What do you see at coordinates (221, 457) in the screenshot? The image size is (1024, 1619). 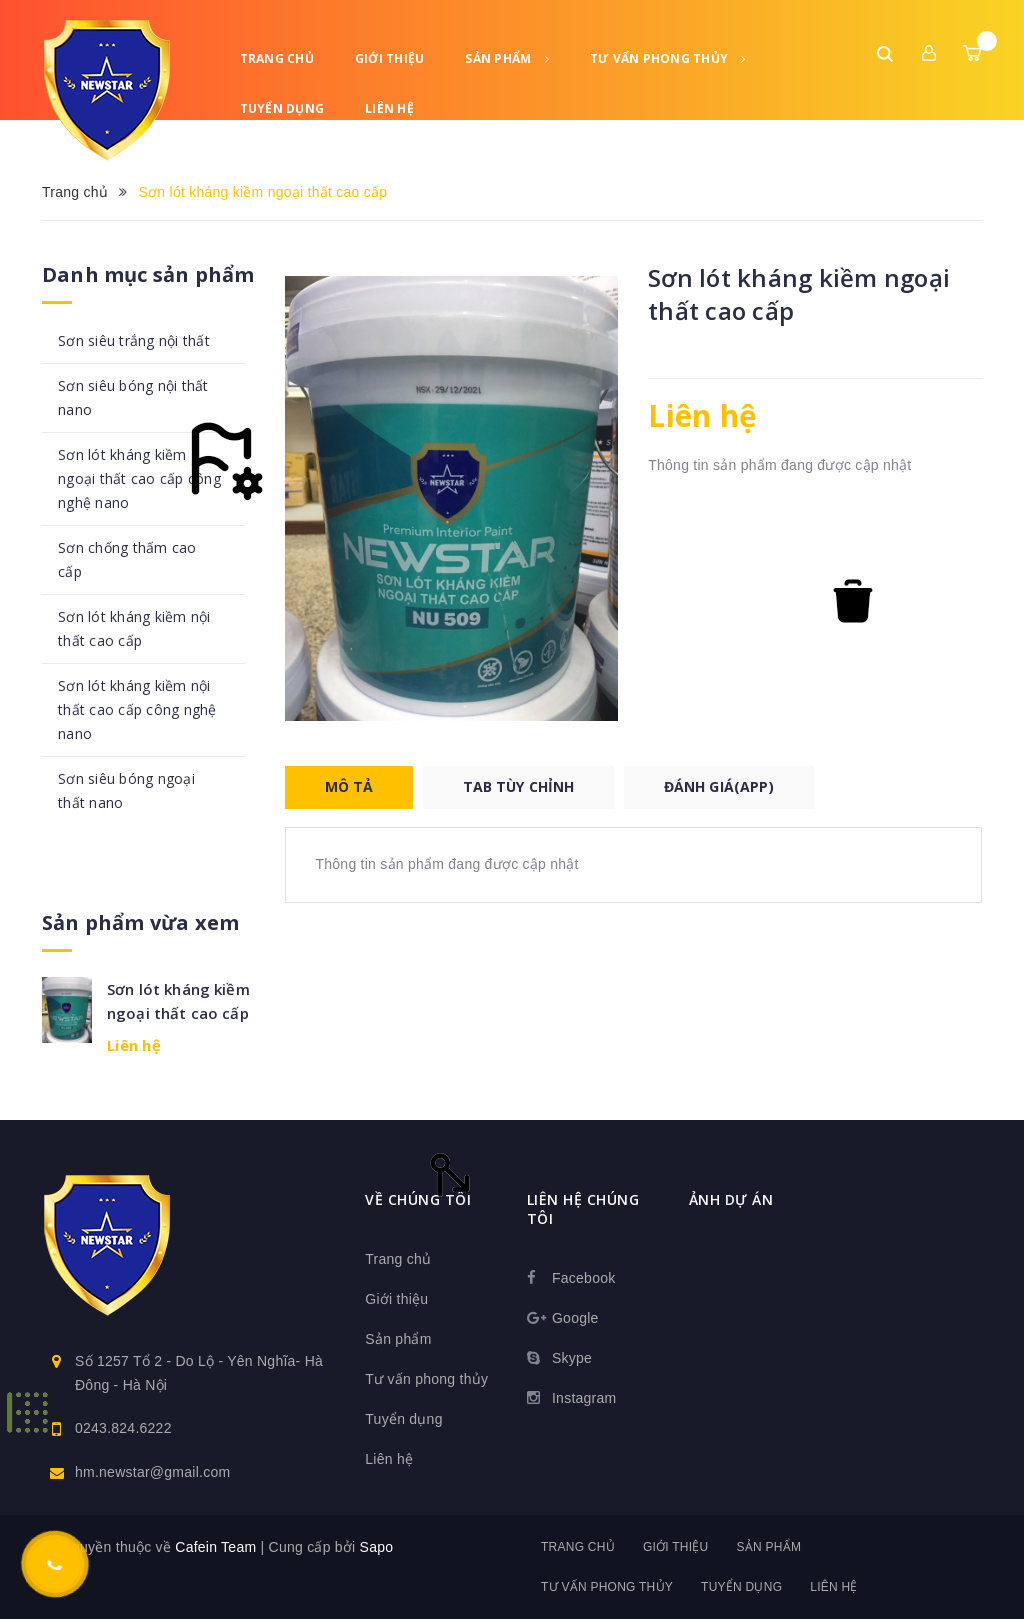 I see `configure flag or milestone settings` at bounding box center [221, 457].